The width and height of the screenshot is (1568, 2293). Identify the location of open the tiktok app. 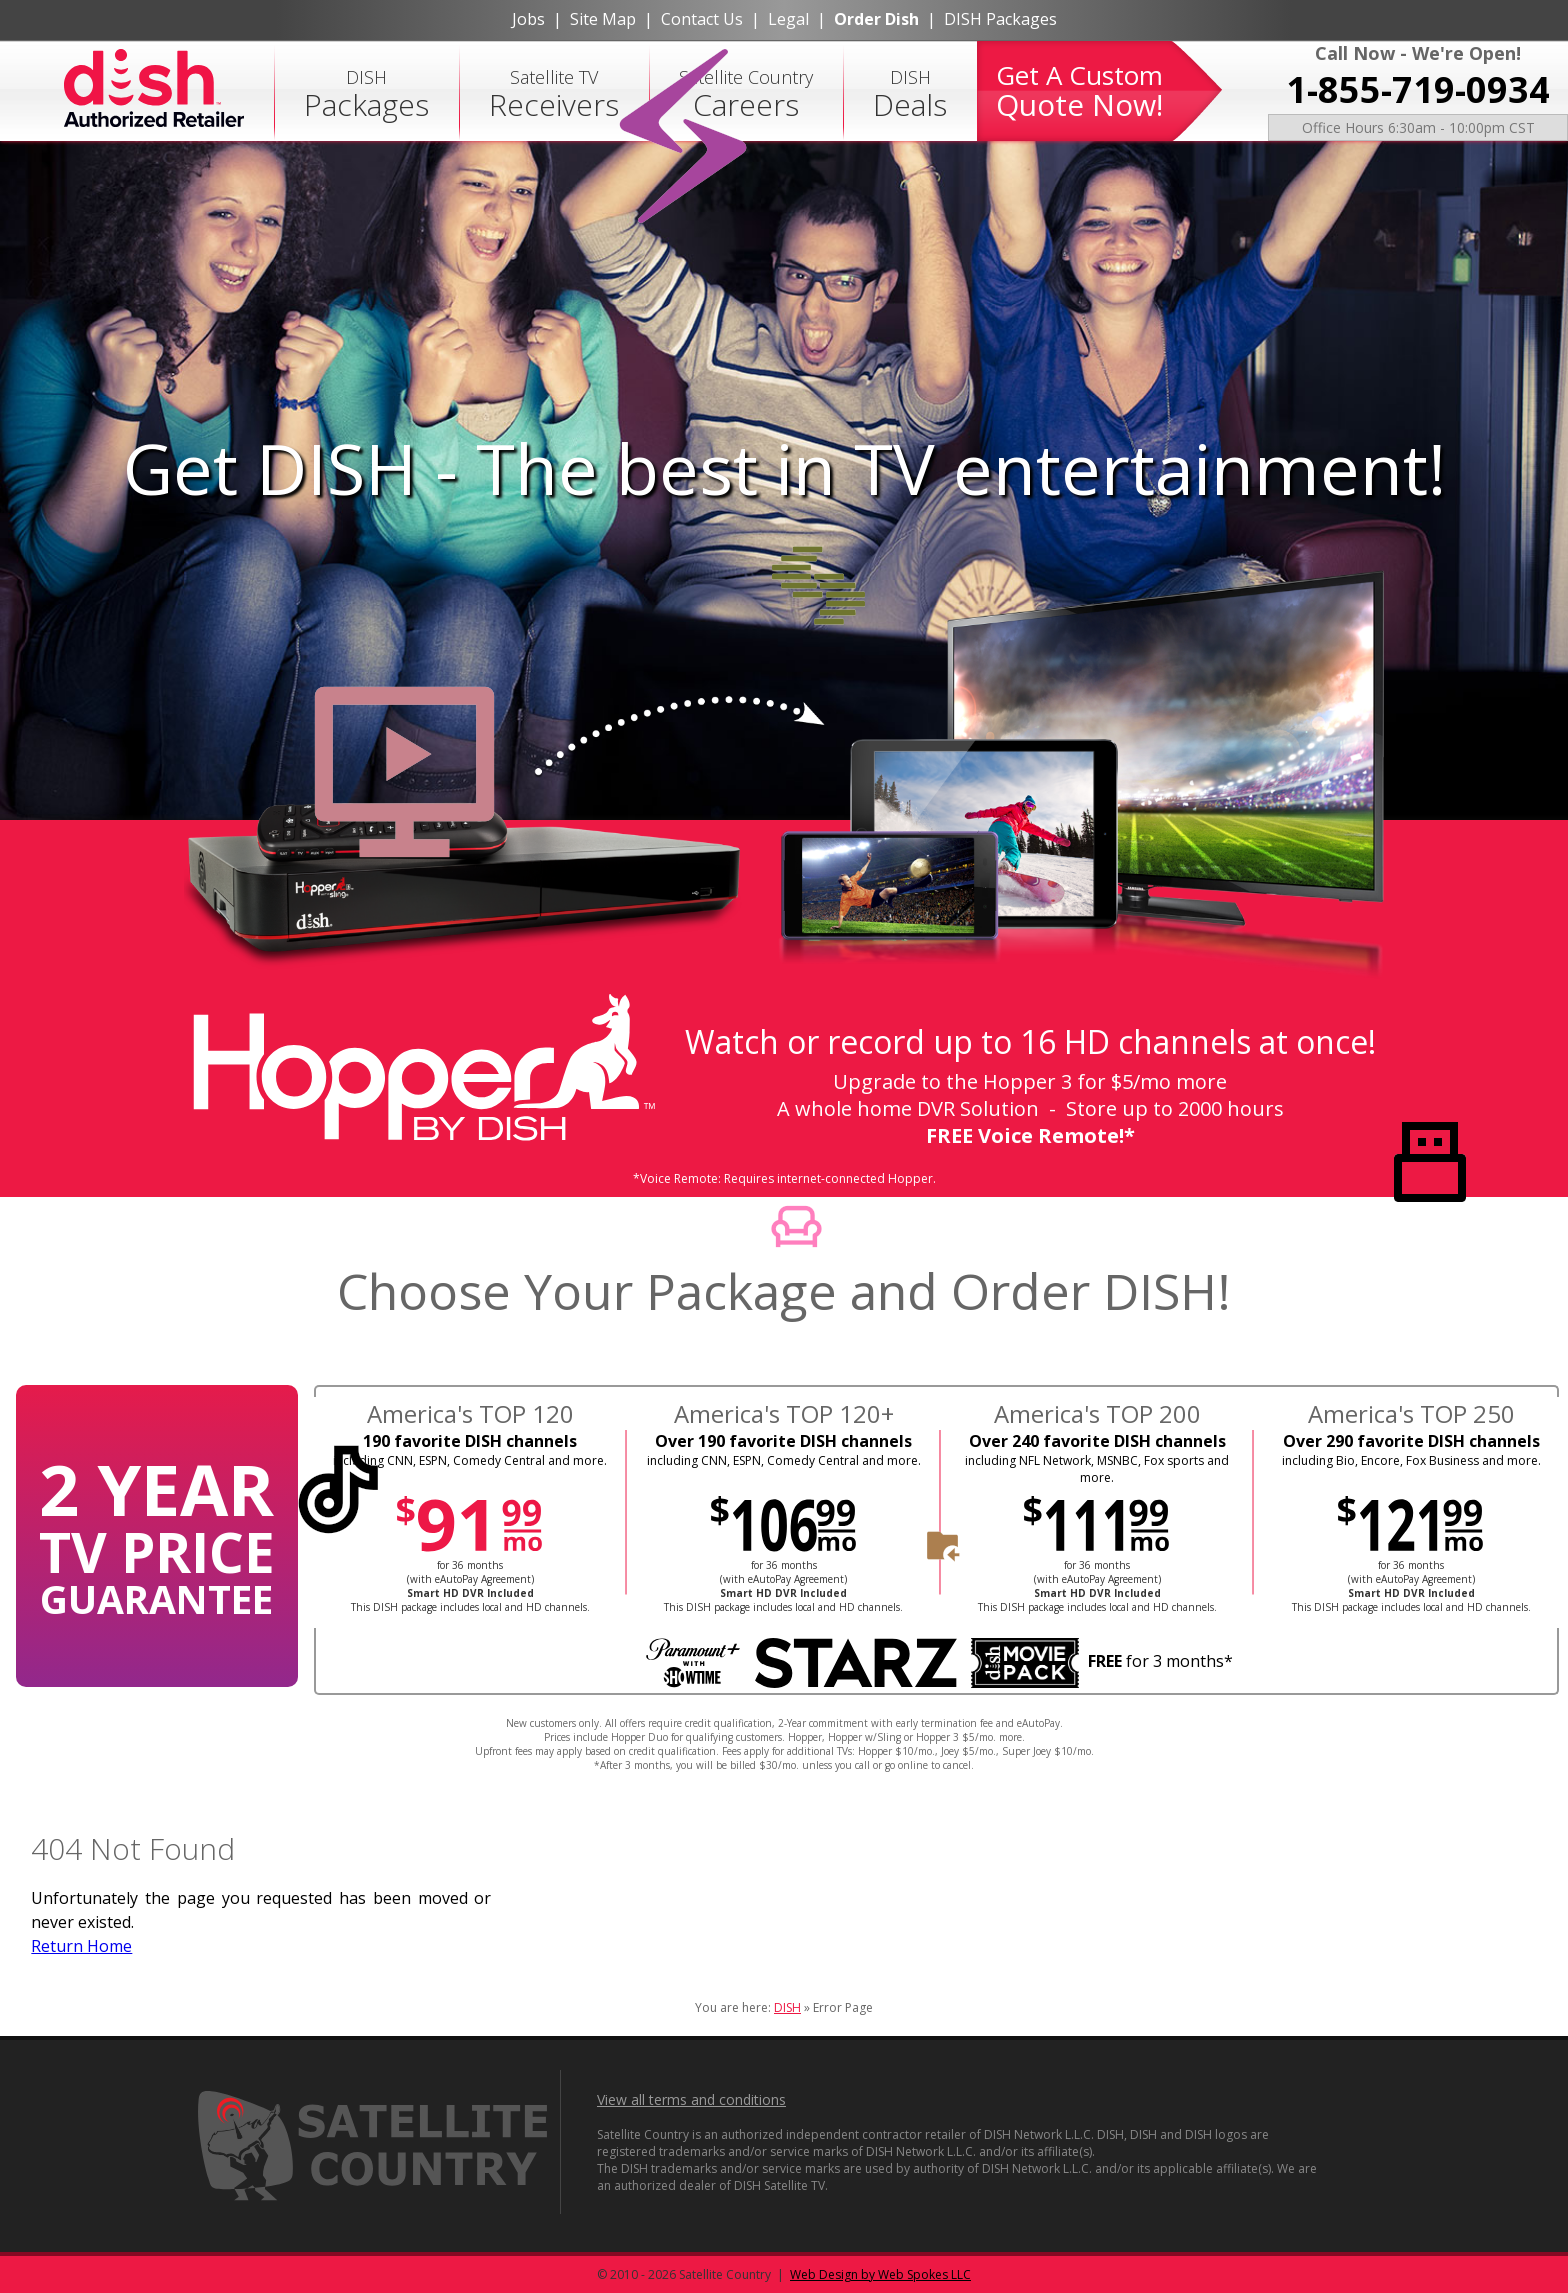
(338, 1489).